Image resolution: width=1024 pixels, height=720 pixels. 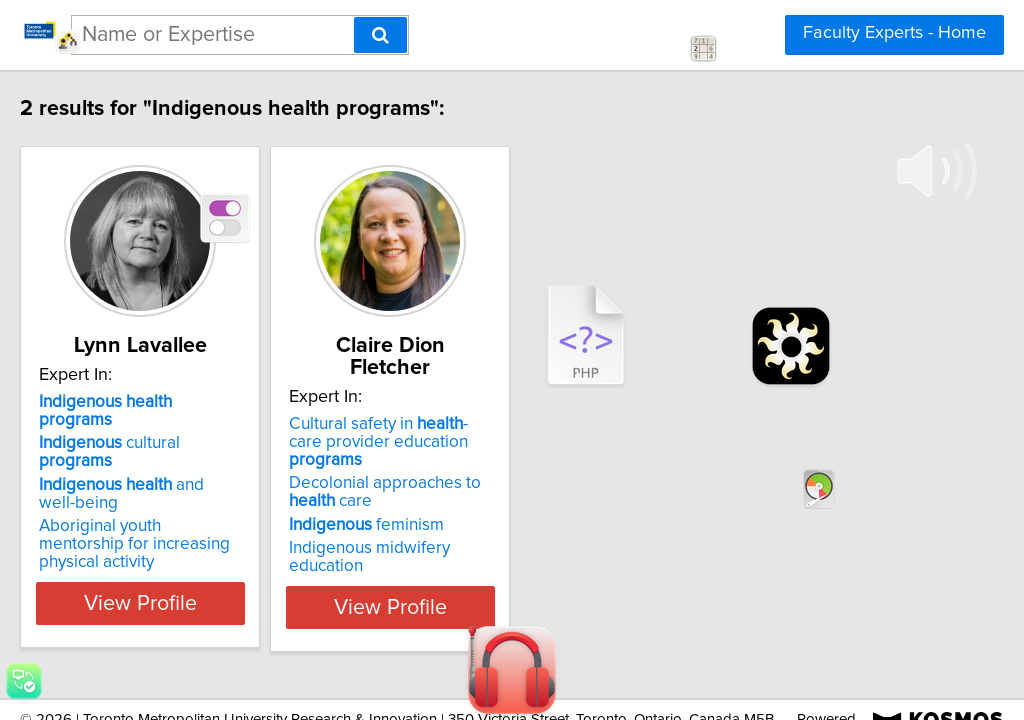 What do you see at coordinates (791, 346) in the screenshot?
I see `launch Hearts of Iron 2 game` at bounding box center [791, 346].